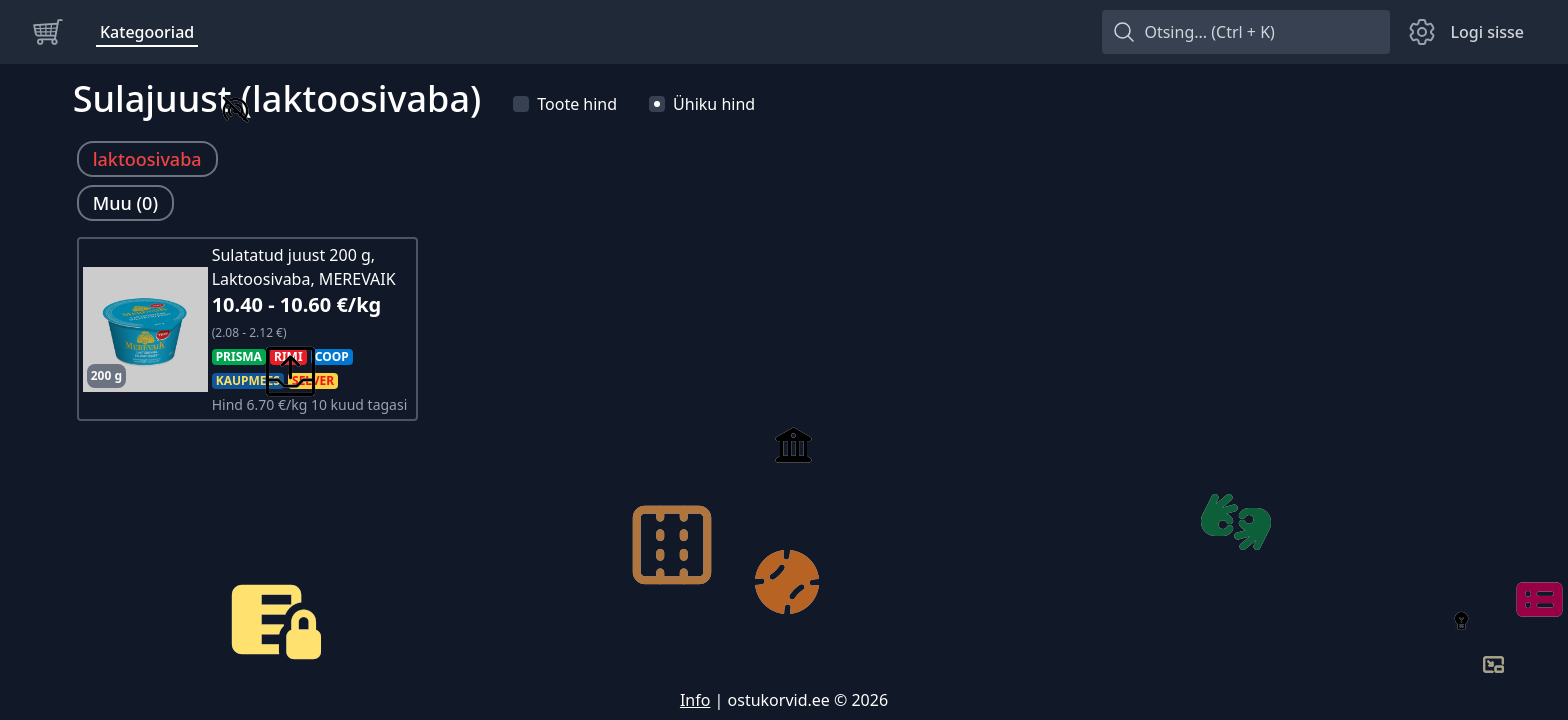 This screenshot has height=720, width=1568. What do you see at coordinates (271, 619) in the screenshot?
I see `lock a specific row in a spreadsheet or table` at bounding box center [271, 619].